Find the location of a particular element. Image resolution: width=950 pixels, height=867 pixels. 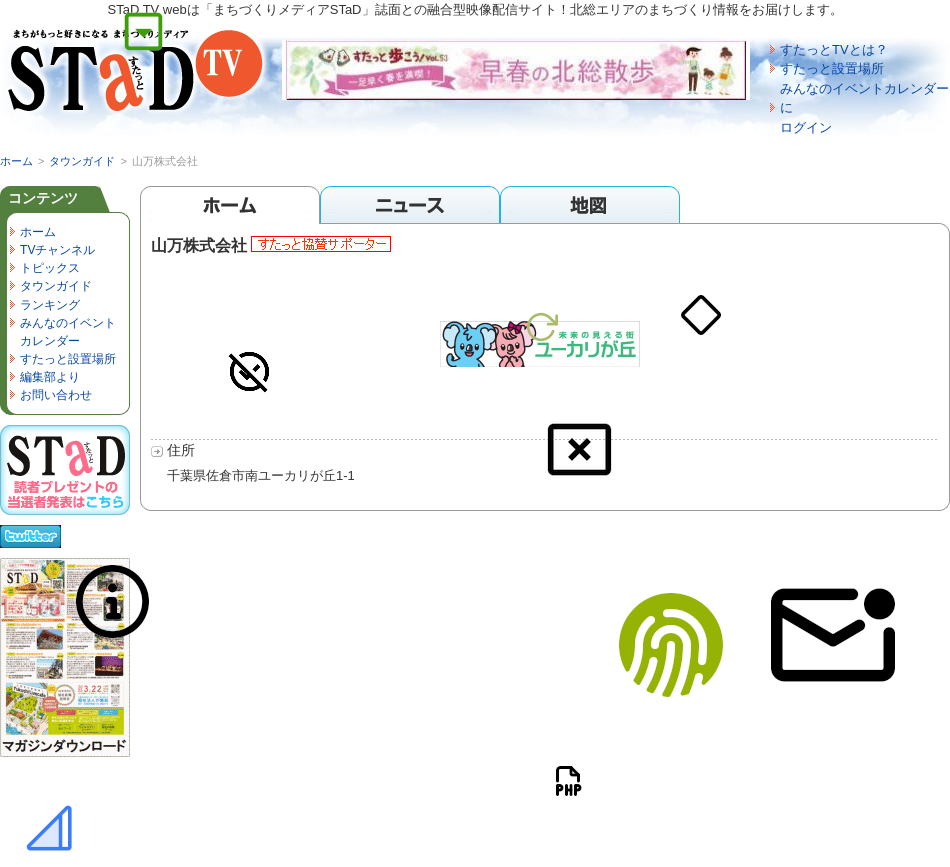

authenticate with biometric fingerprint is located at coordinates (671, 645).